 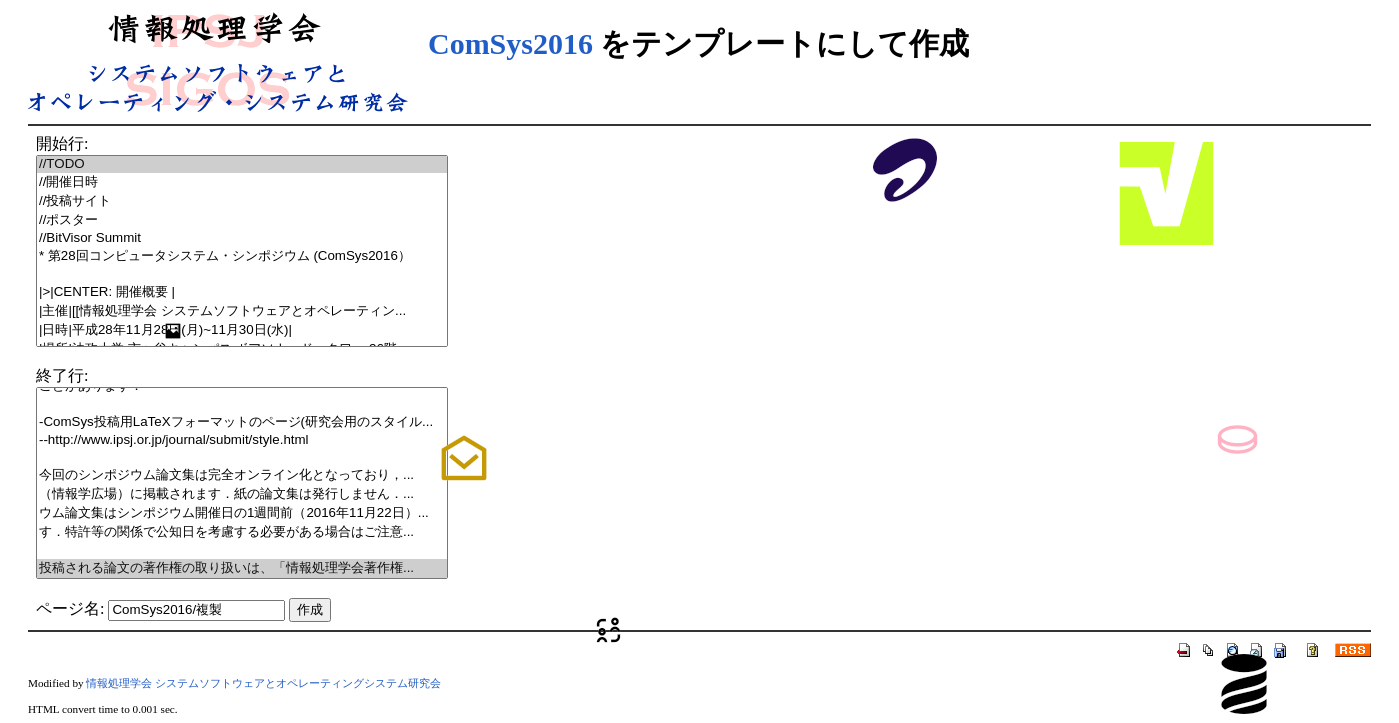 What do you see at coordinates (1244, 684) in the screenshot?
I see `Liquibase database version control logo` at bounding box center [1244, 684].